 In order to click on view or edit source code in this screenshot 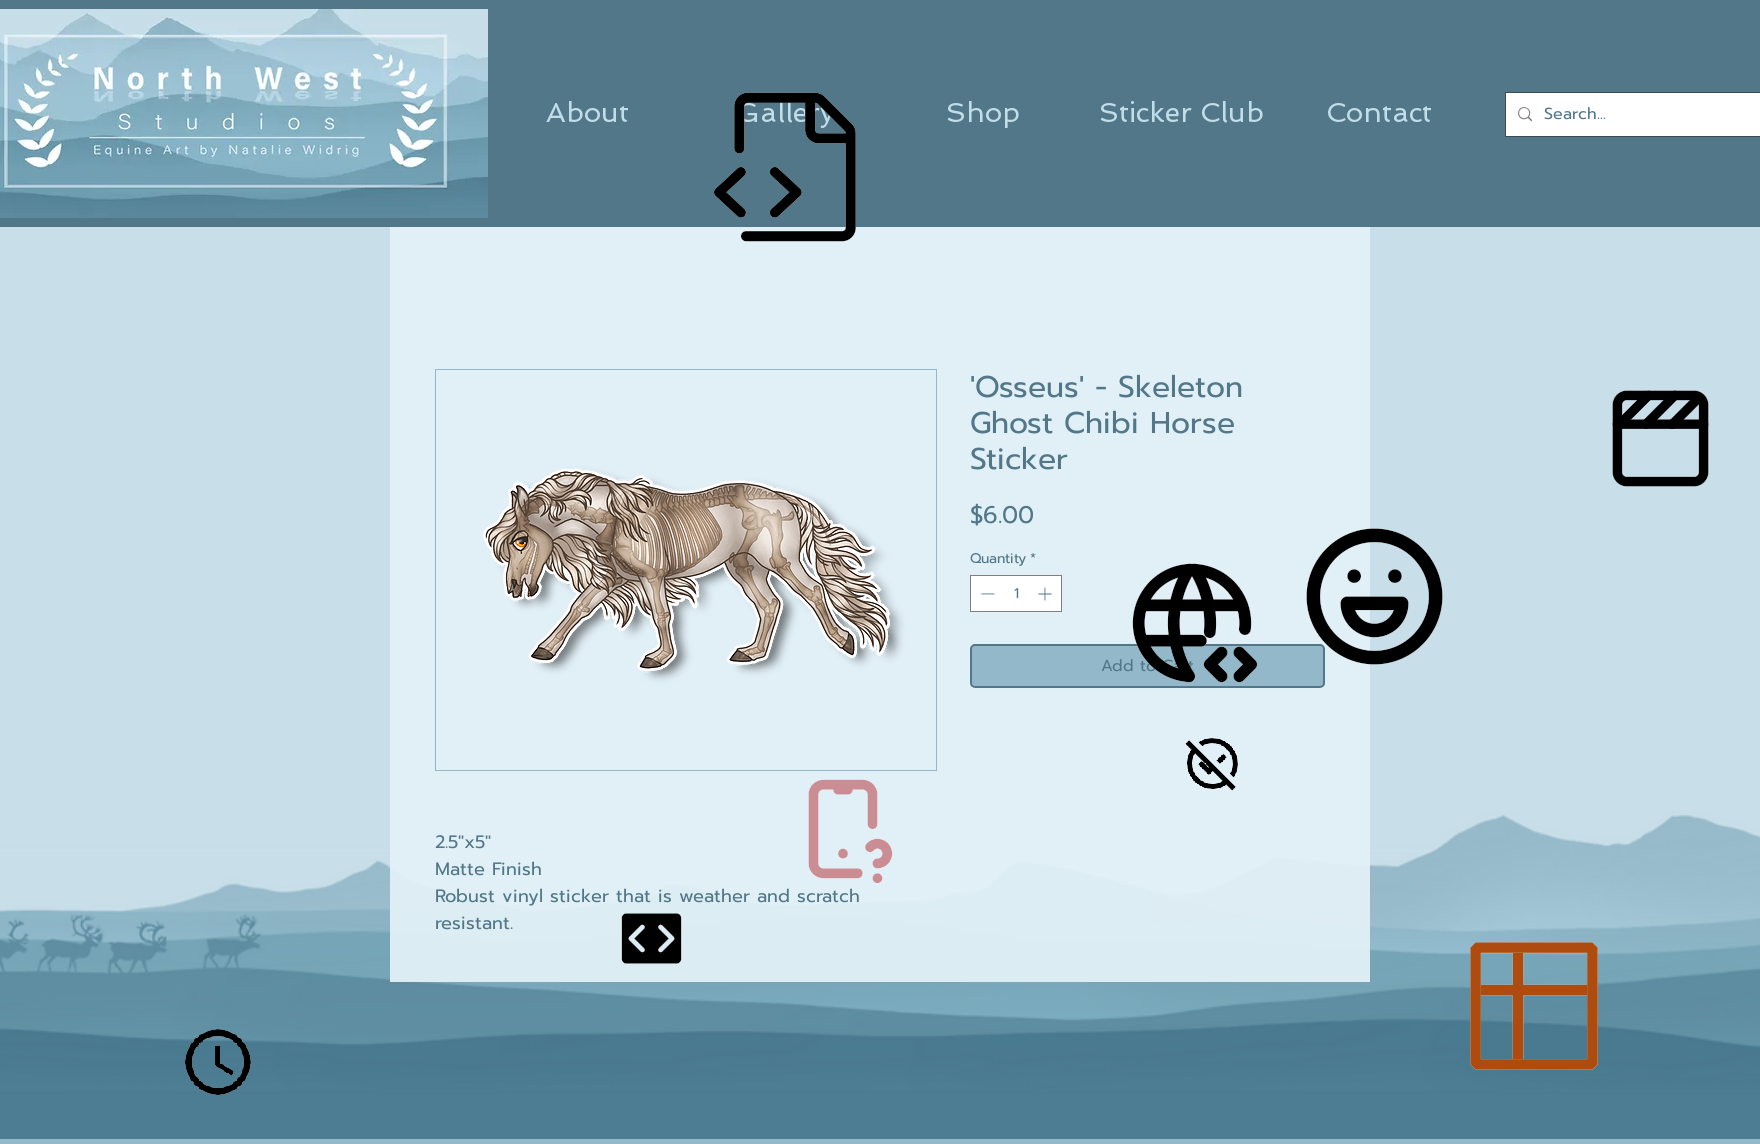, I will do `click(651, 938)`.